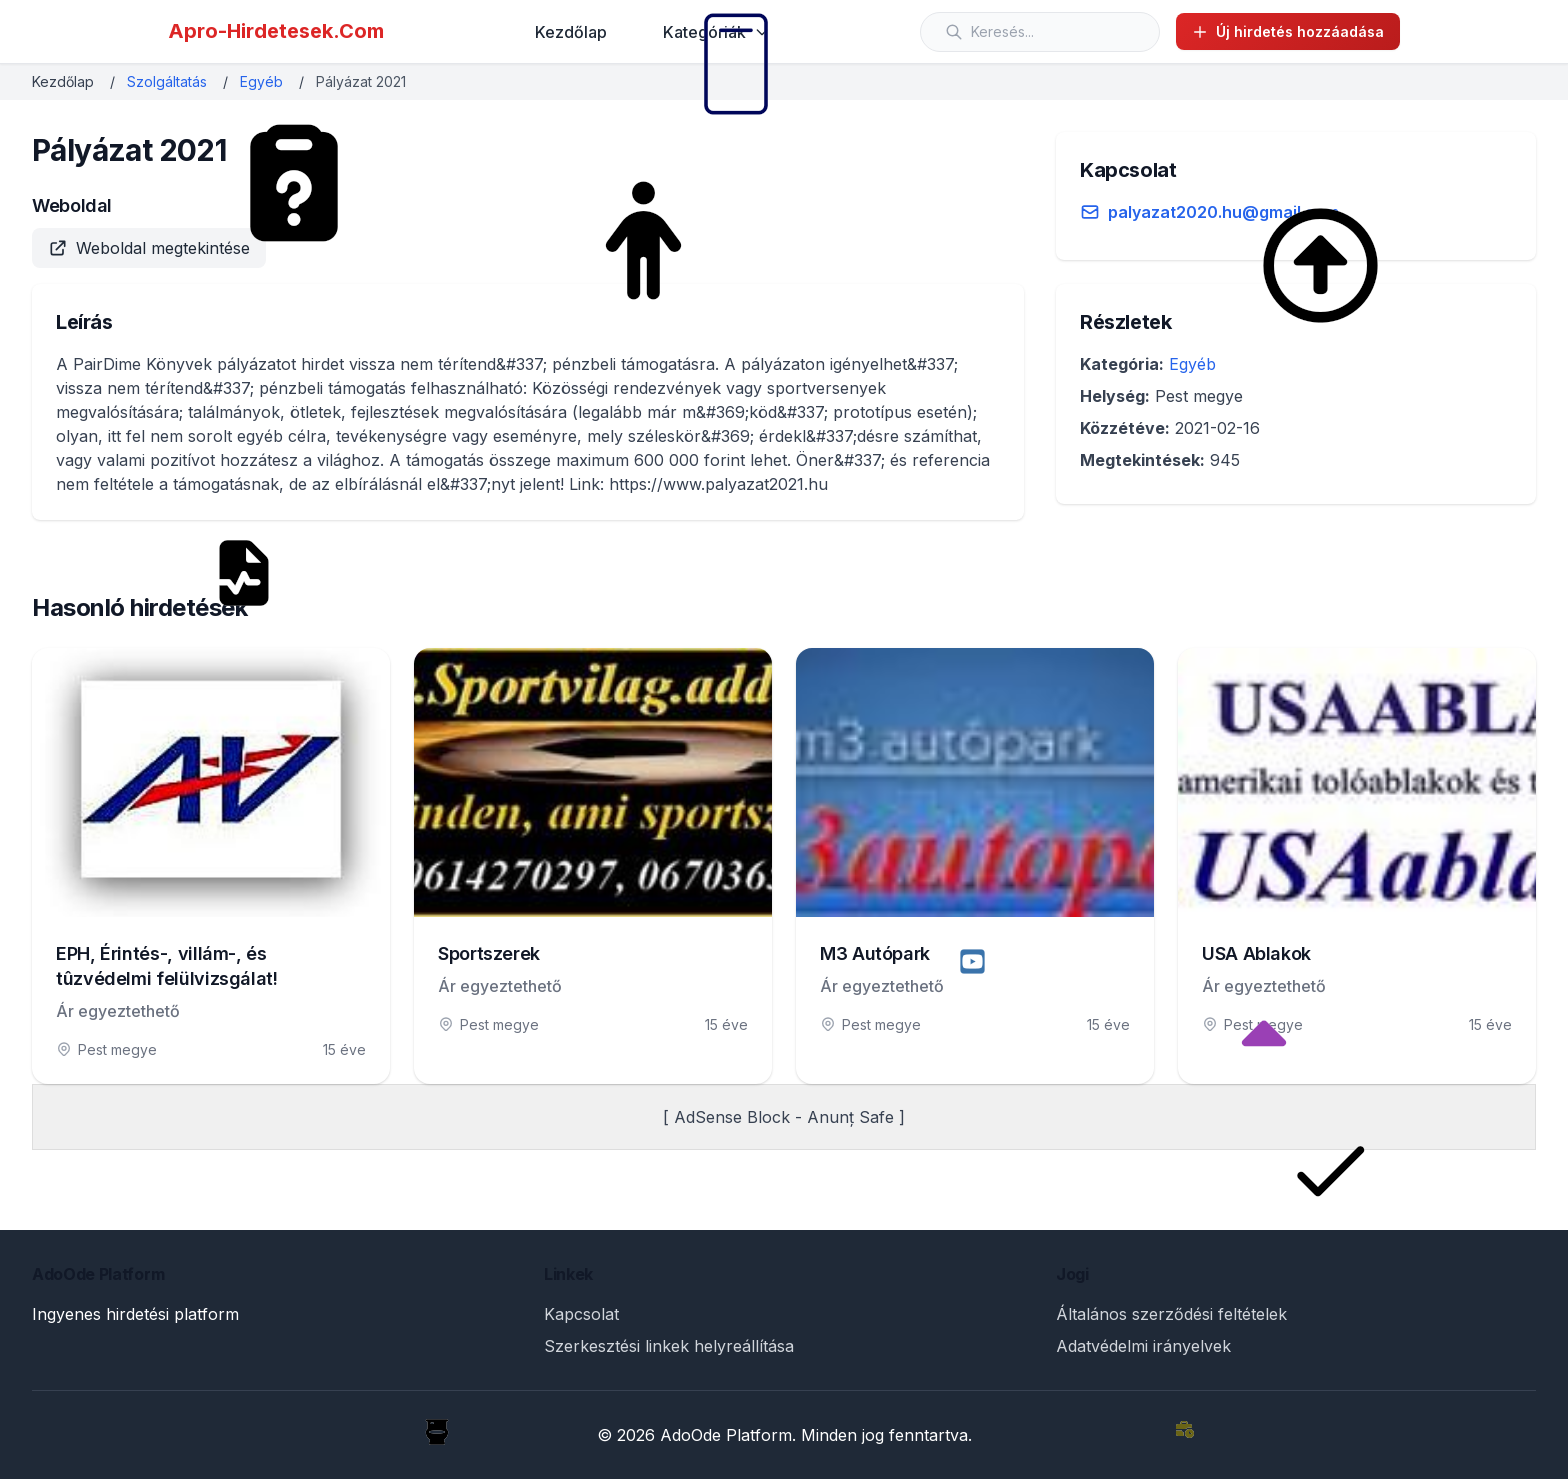 The width and height of the screenshot is (1568, 1479). What do you see at coordinates (1320, 265) in the screenshot?
I see `scroll to top of page` at bounding box center [1320, 265].